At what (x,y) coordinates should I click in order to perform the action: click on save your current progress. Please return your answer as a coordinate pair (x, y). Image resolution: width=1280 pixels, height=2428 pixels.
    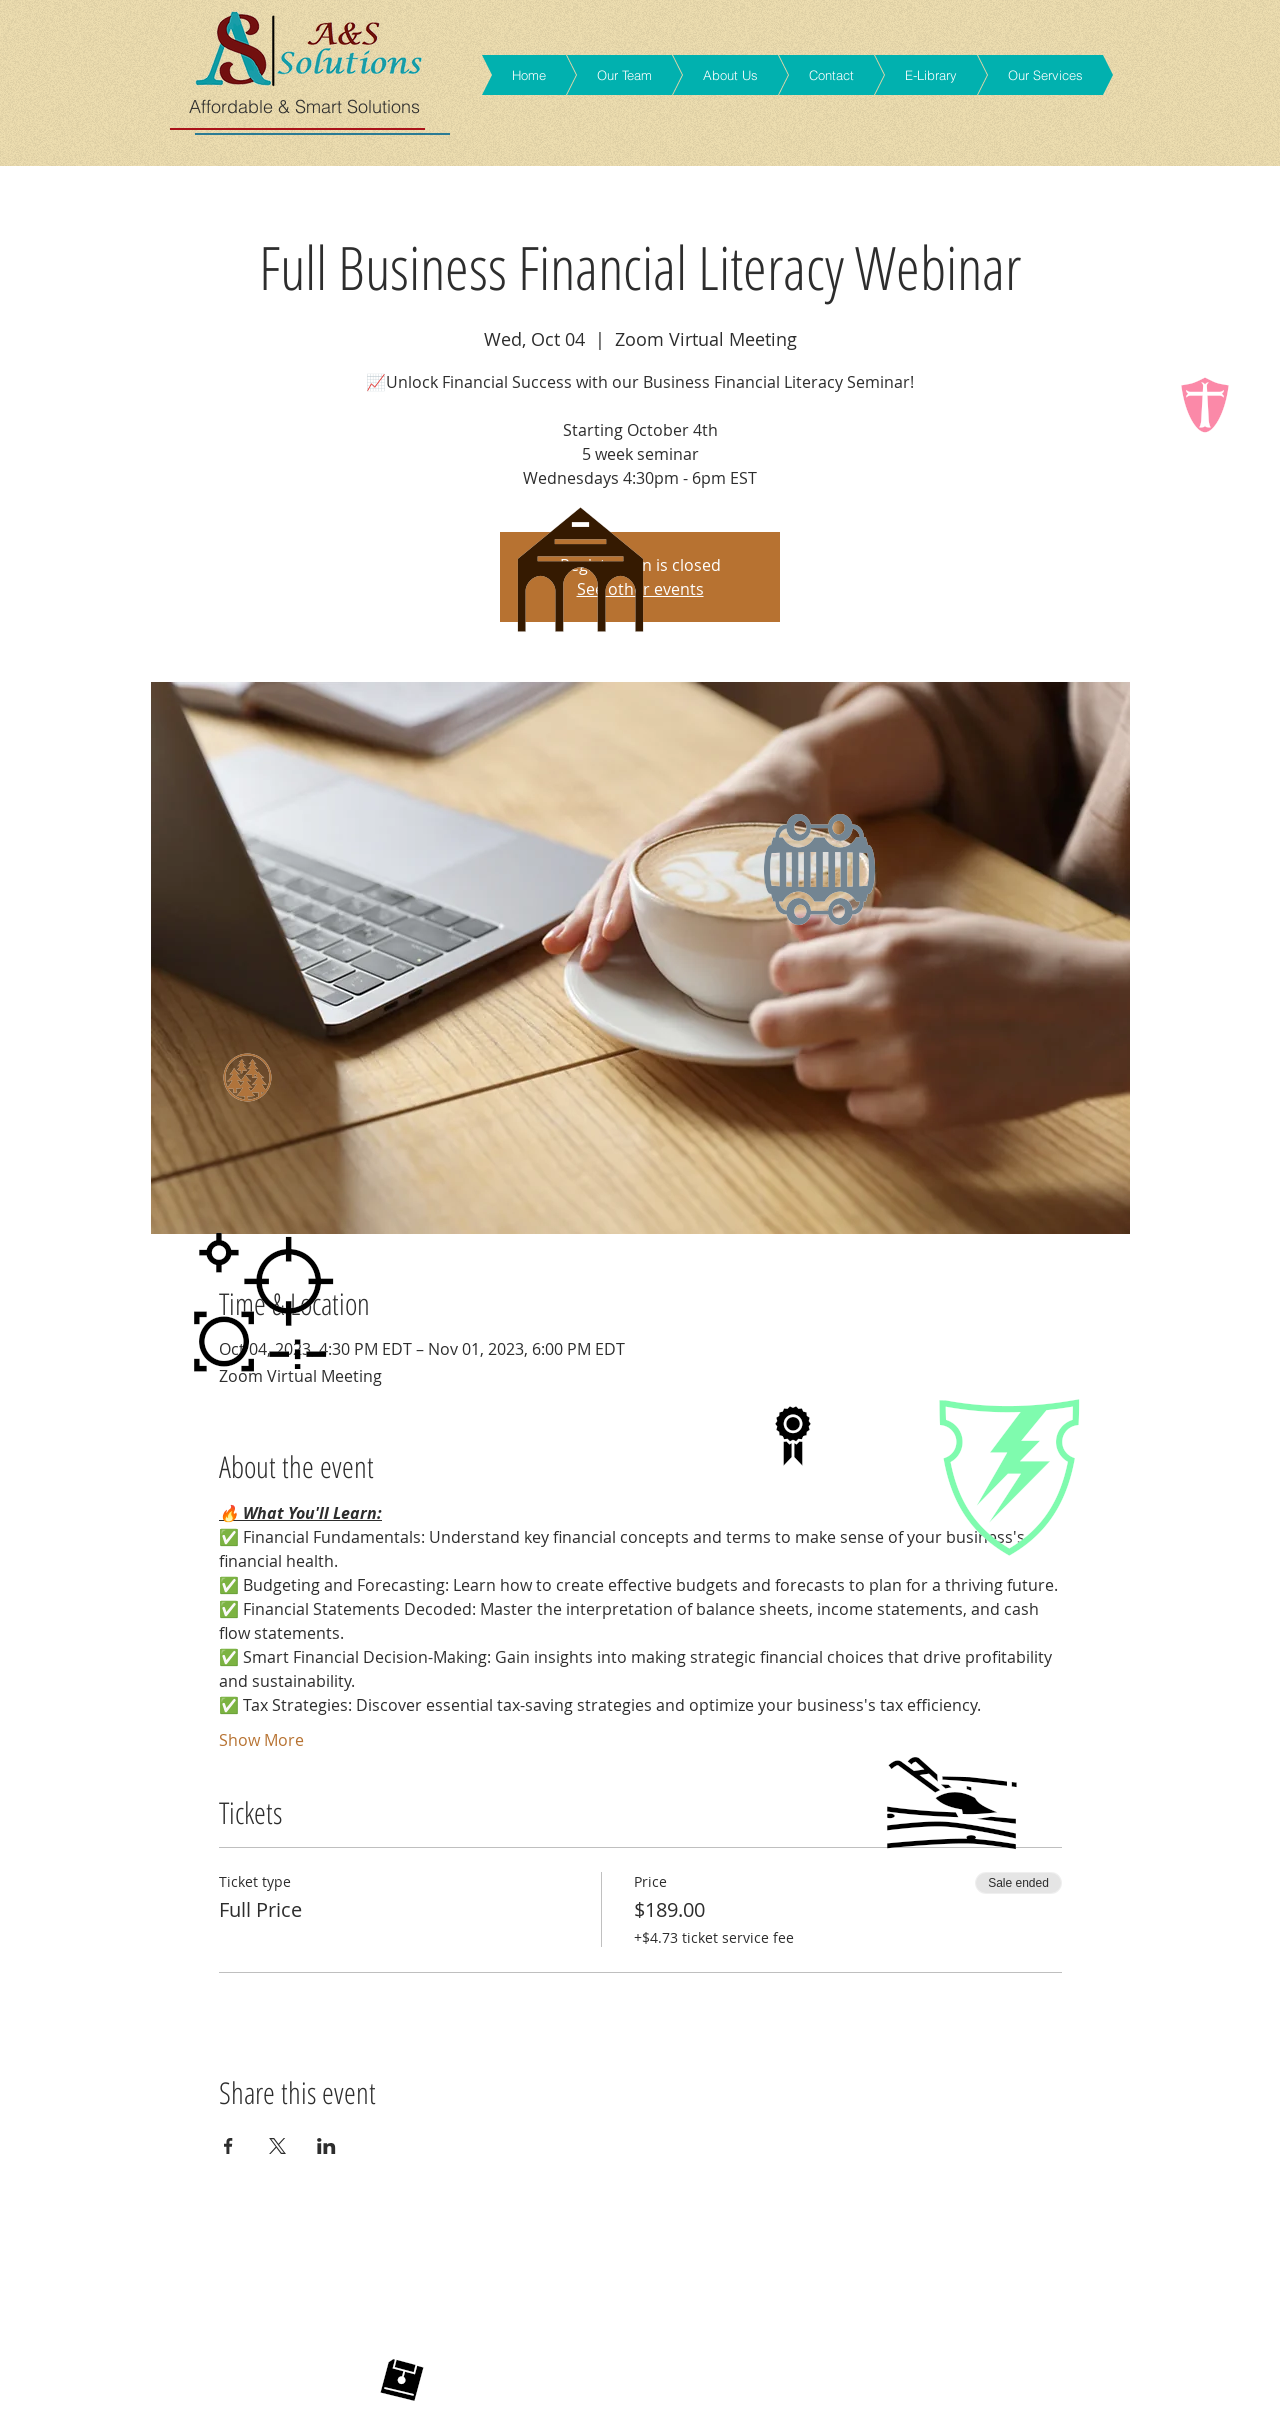
    Looking at the image, I should click on (402, 2380).